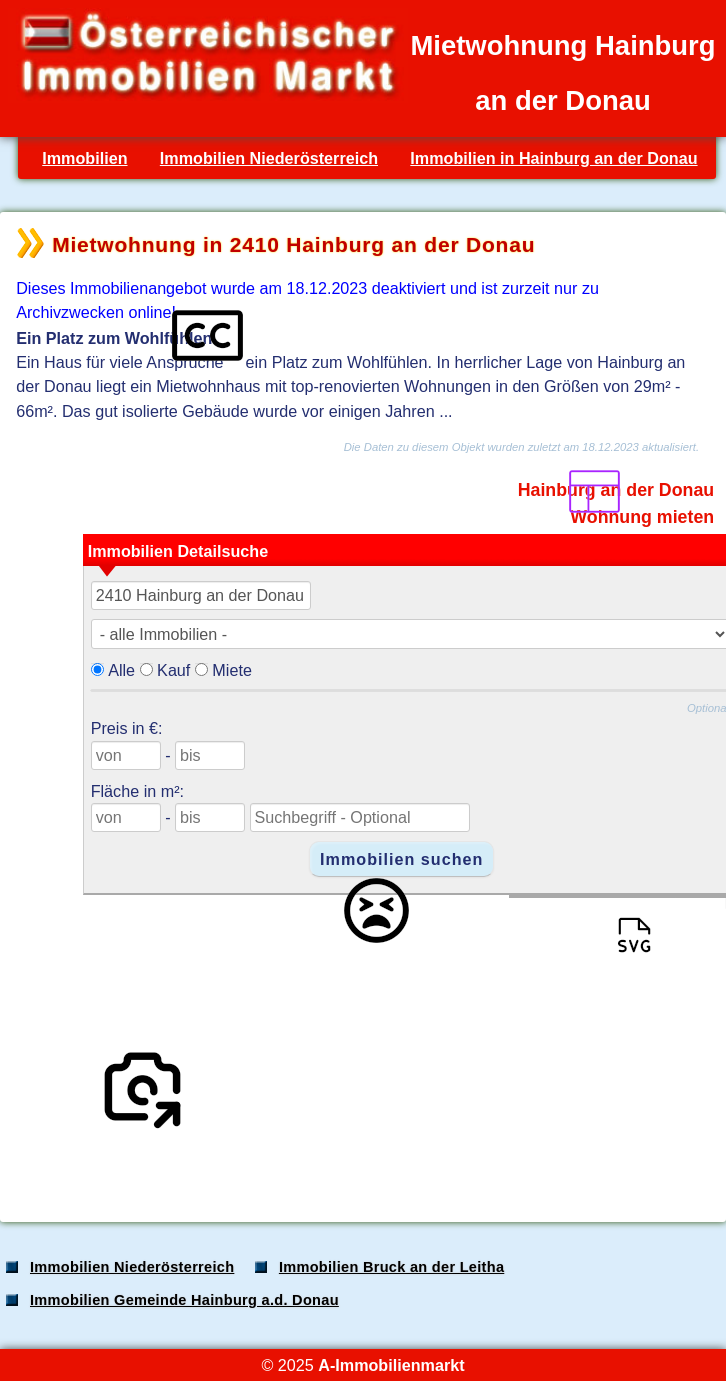 Image resolution: width=726 pixels, height=1381 pixels. Describe the element at coordinates (634, 936) in the screenshot. I see `view or open an SVG file` at that location.